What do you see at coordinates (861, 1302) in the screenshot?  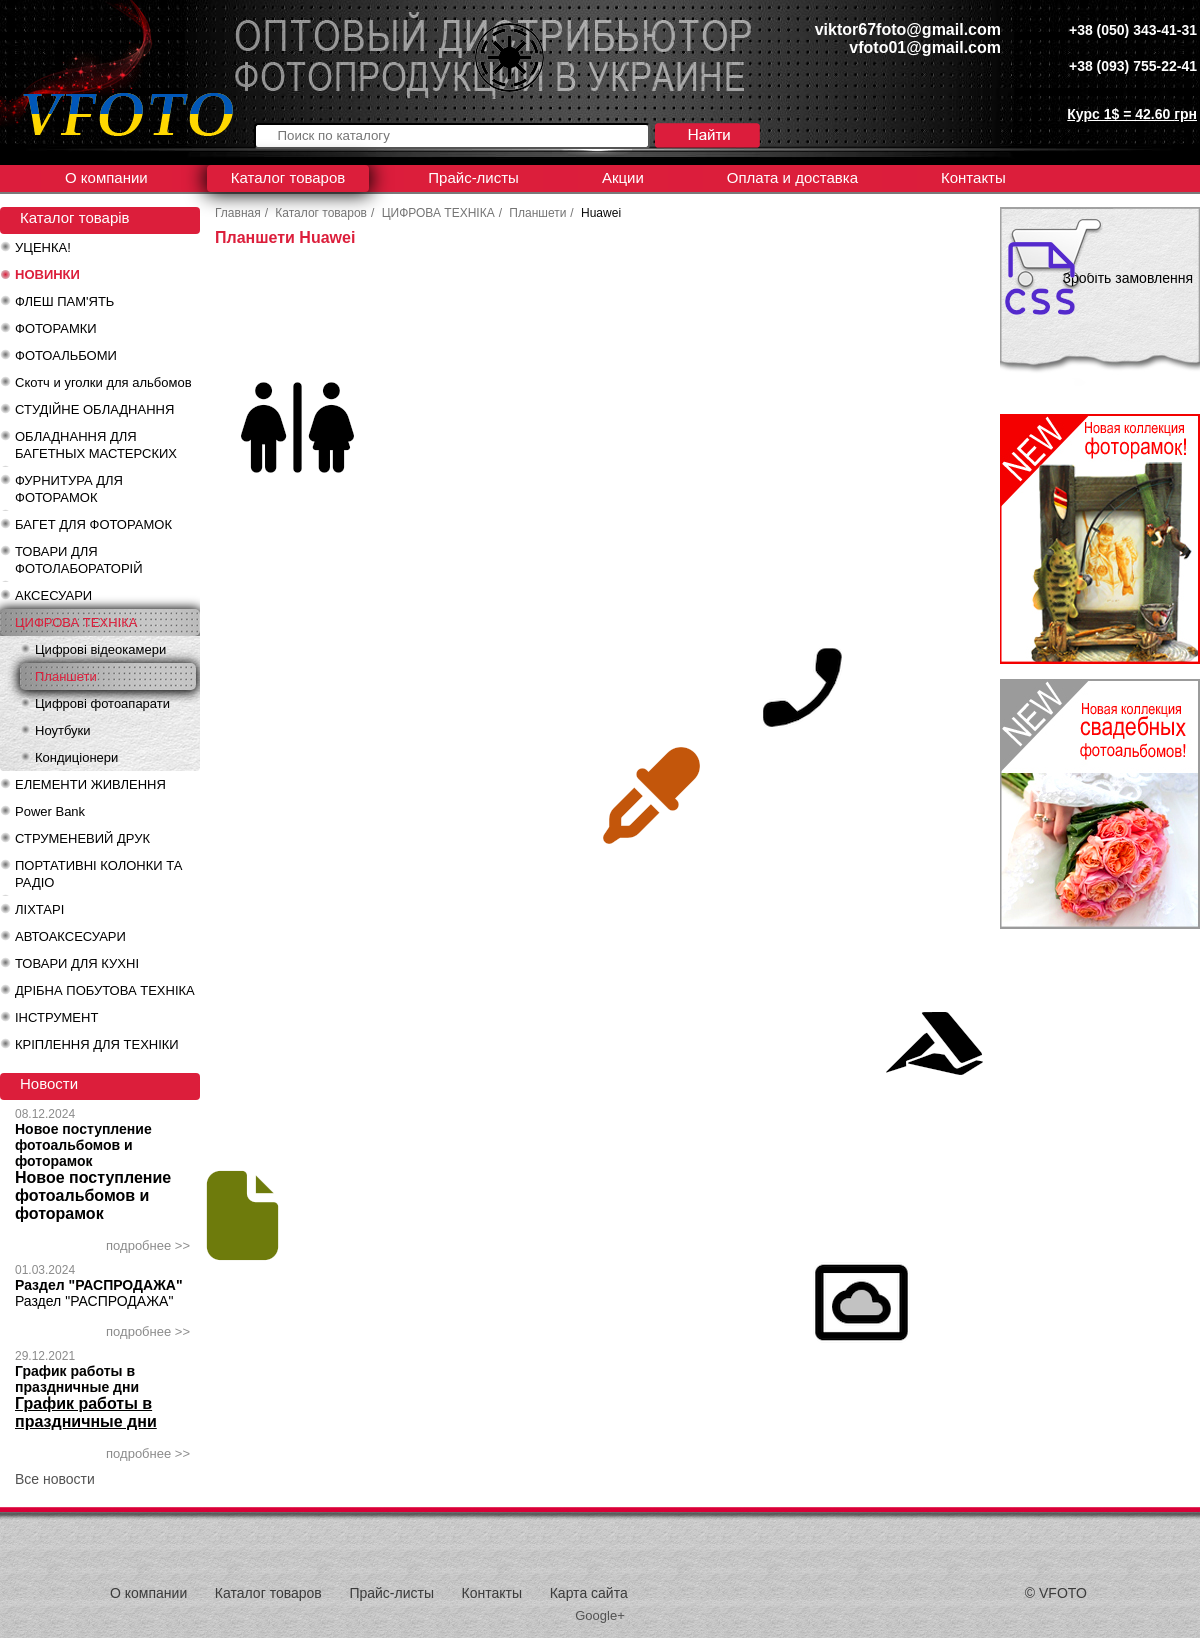 I see `access daydream or screensaver settings` at bounding box center [861, 1302].